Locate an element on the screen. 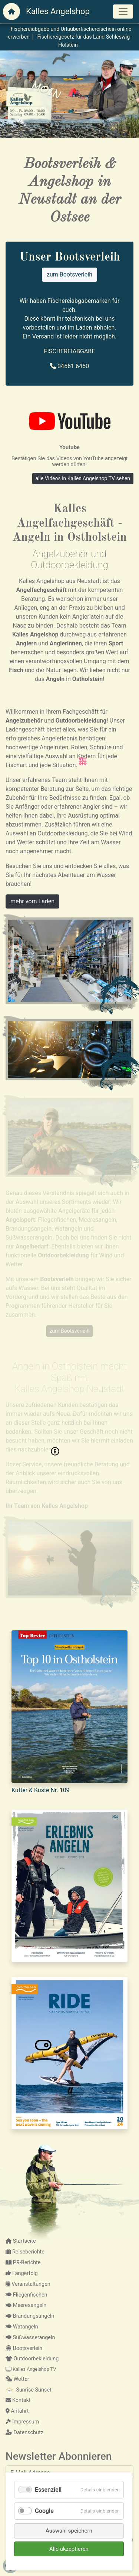  play go board game is located at coordinates (83, 761).